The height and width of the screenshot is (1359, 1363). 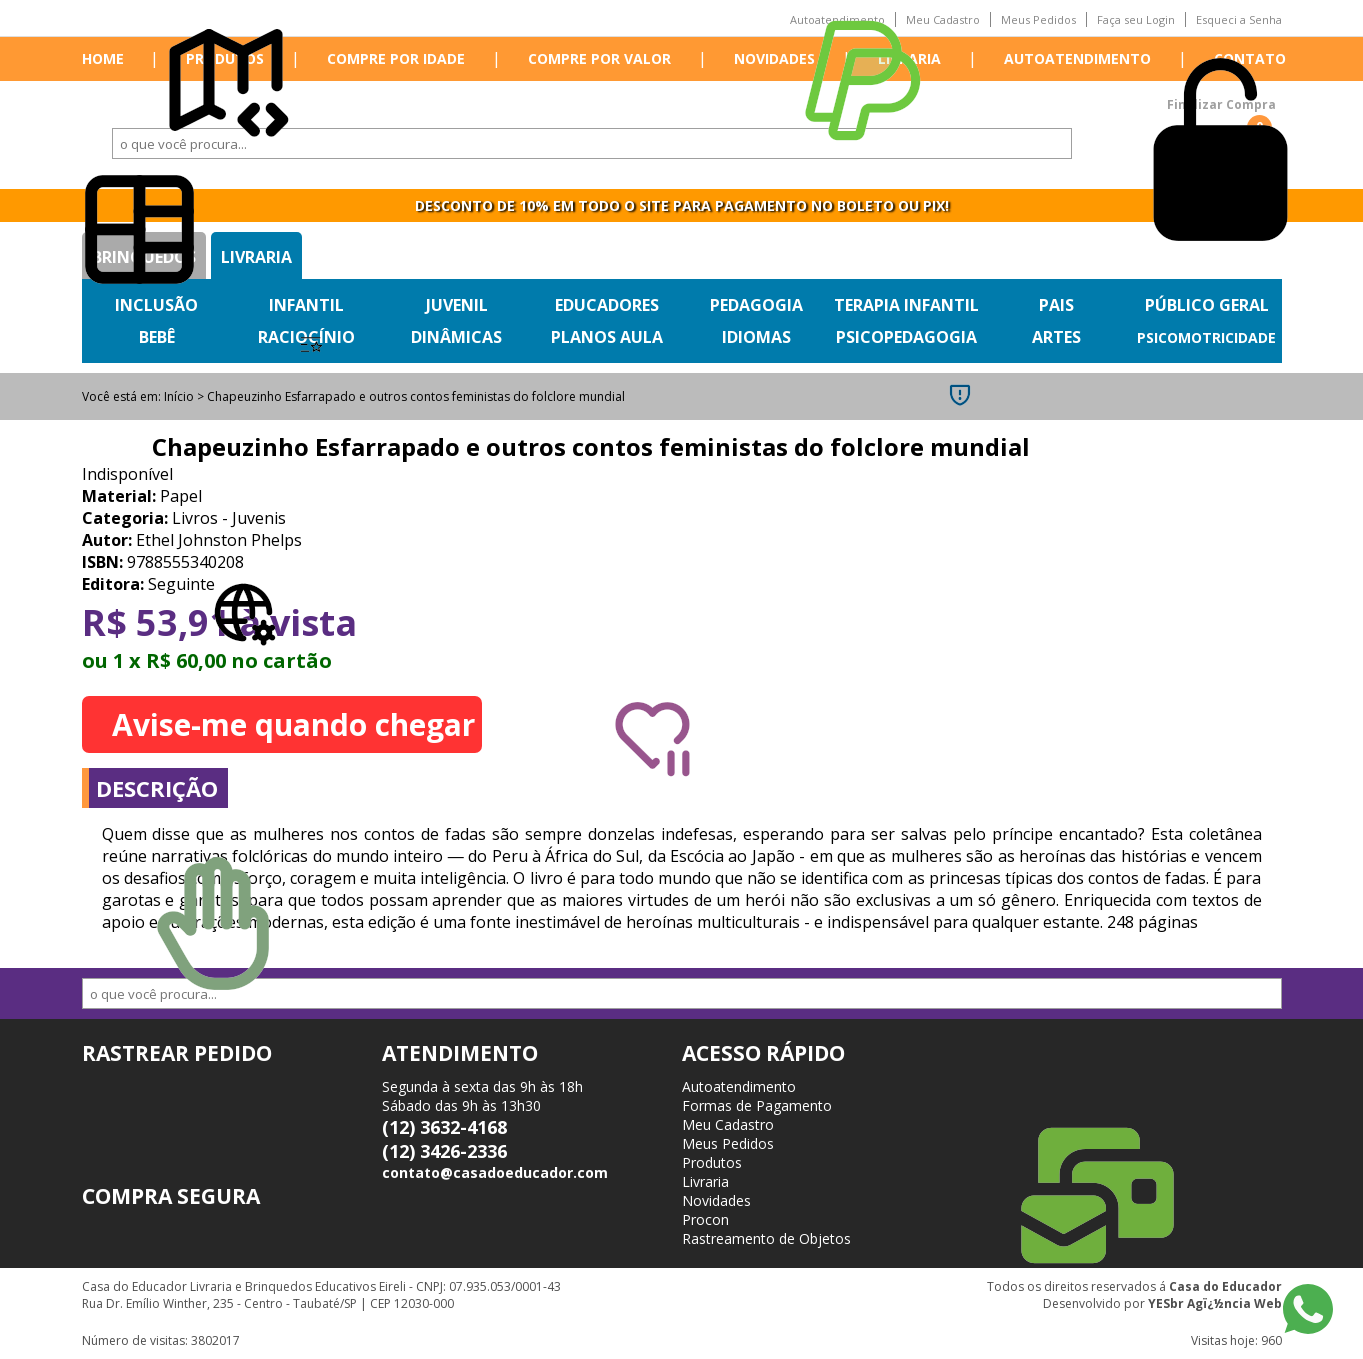 I want to click on pause health monitoring or tracking, so click(x=652, y=735).